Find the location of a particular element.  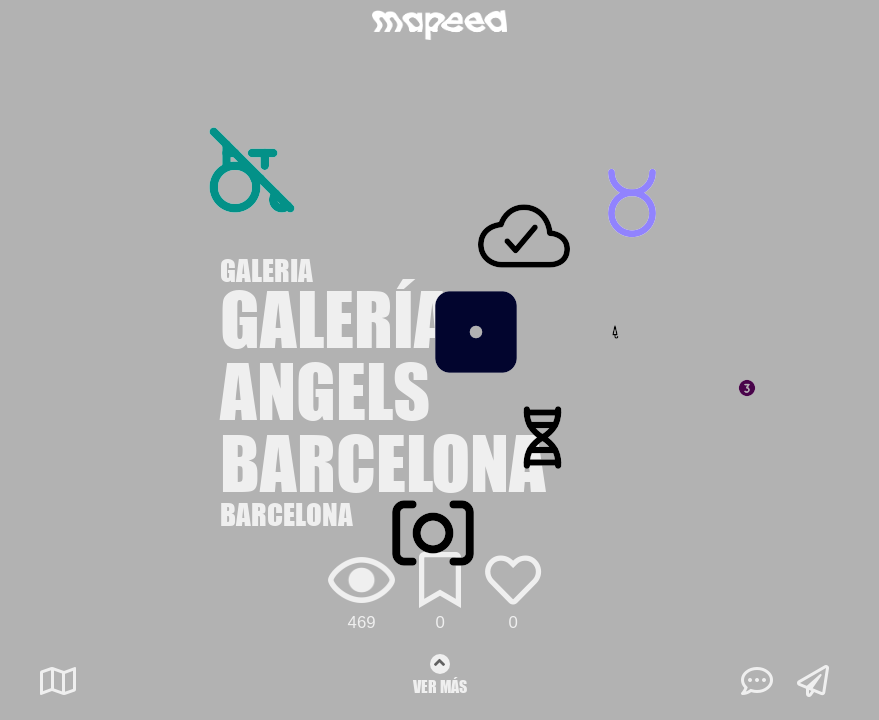

indicates dry or clear weather conditions is located at coordinates (615, 332).